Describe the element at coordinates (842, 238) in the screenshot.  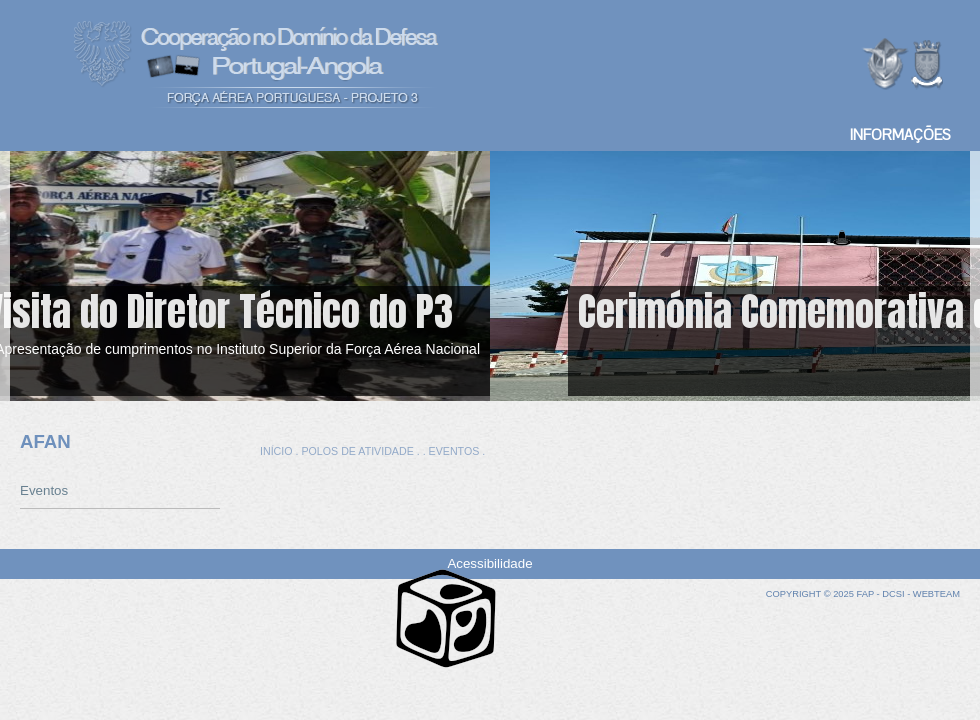
I see `thanksgiving-themed content or seasonal event` at that location.